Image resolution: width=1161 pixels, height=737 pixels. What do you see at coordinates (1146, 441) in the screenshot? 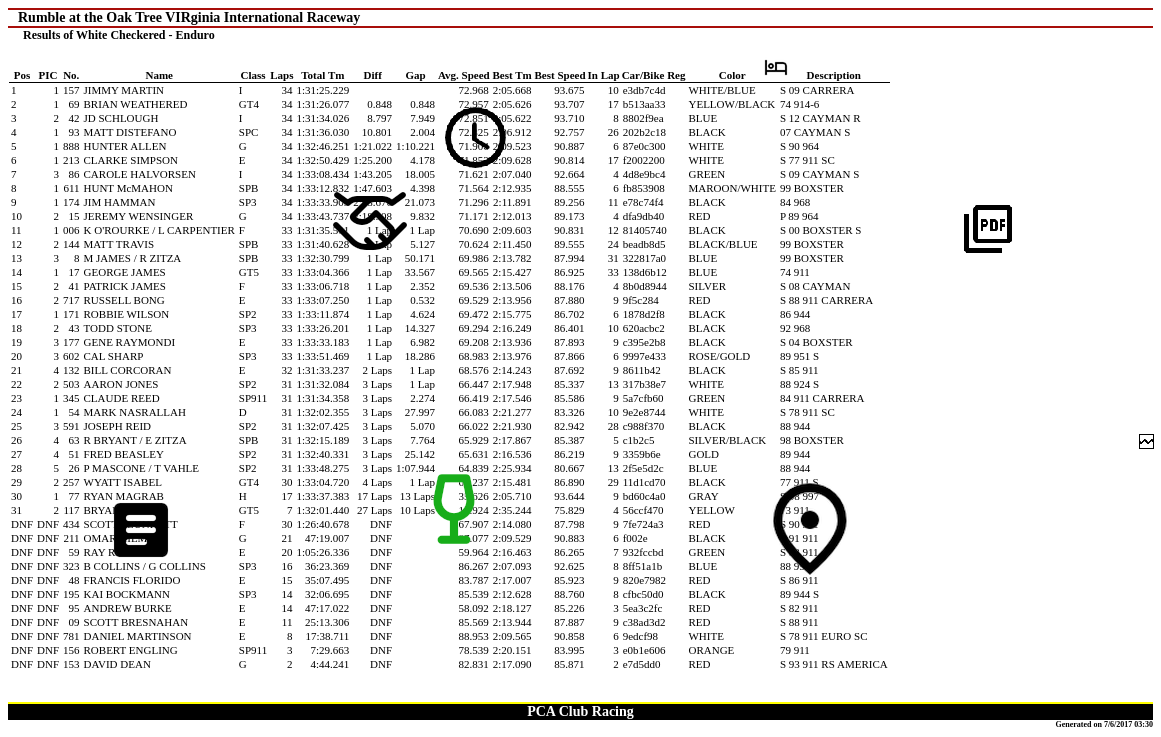
I see `indicates an image failed to load` at bounding box center [1146, 441].